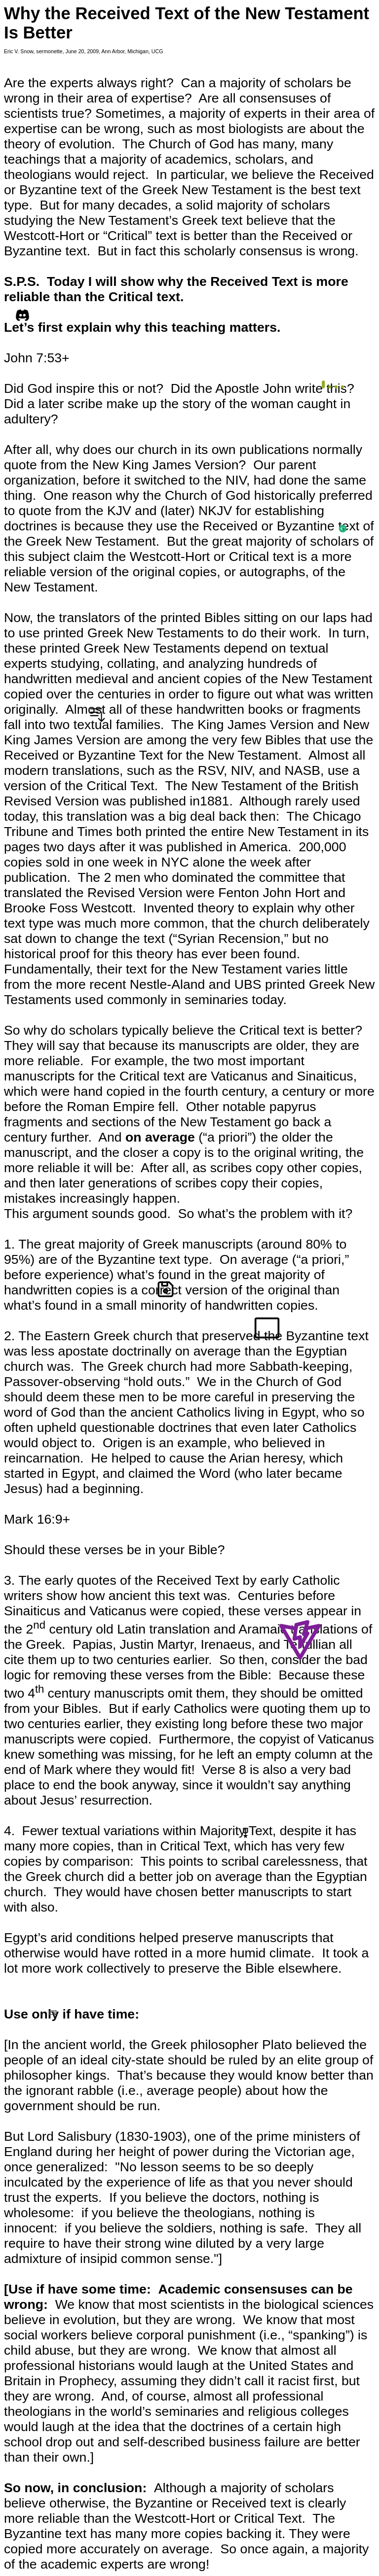  What do you see at coordinates (342, 528) in the screenshot?
I see `go back to the beginning` at bounding box center [342, 528].